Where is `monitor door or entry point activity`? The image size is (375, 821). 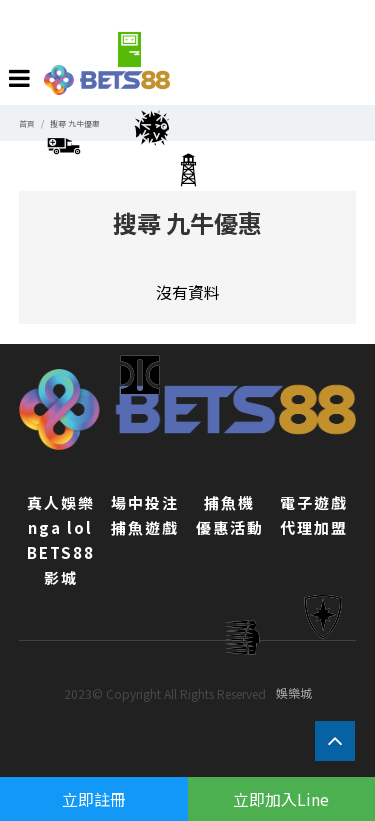
monitor door or entry point activity is located at coordinates (129, 49).